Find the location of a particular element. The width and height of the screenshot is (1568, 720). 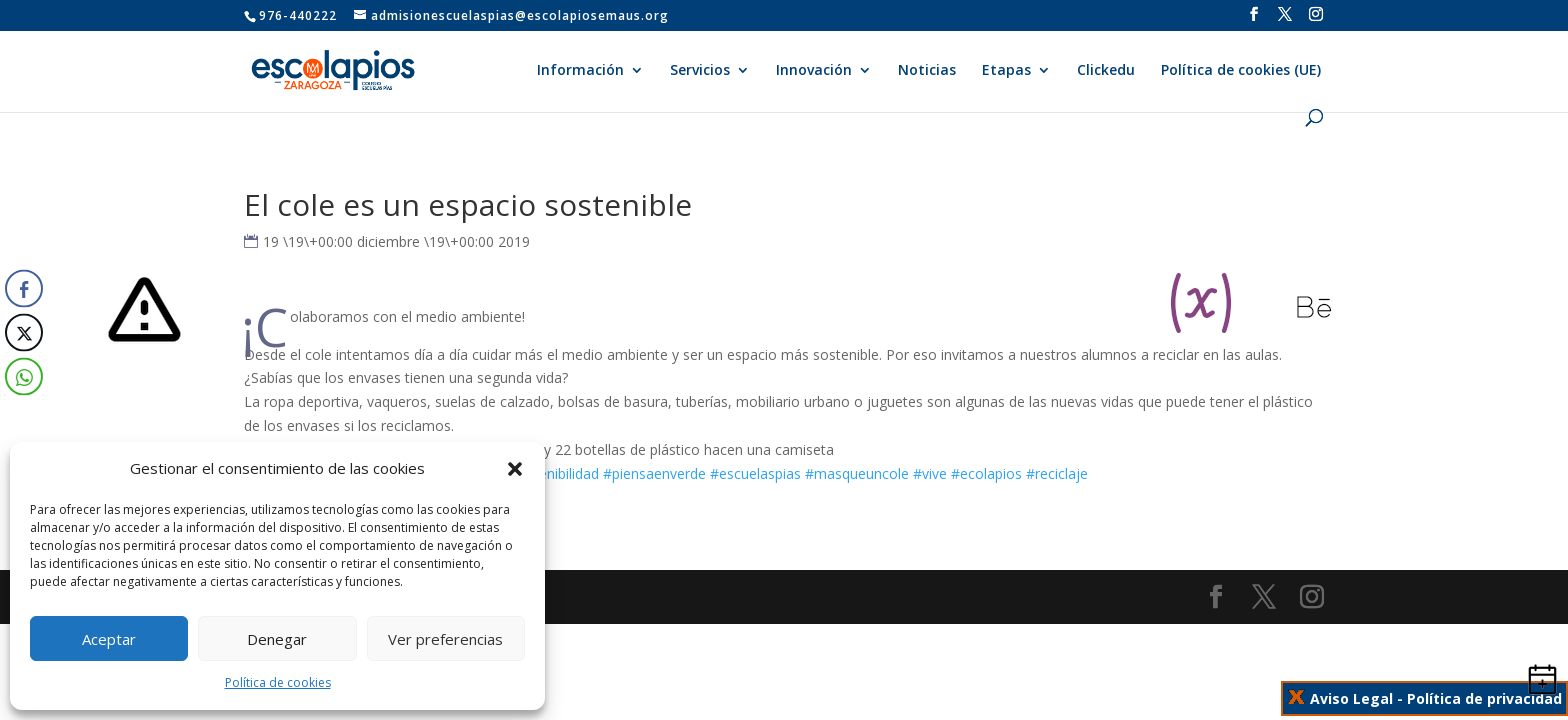

add a new calendar event is located at coordinates (1542, 680).